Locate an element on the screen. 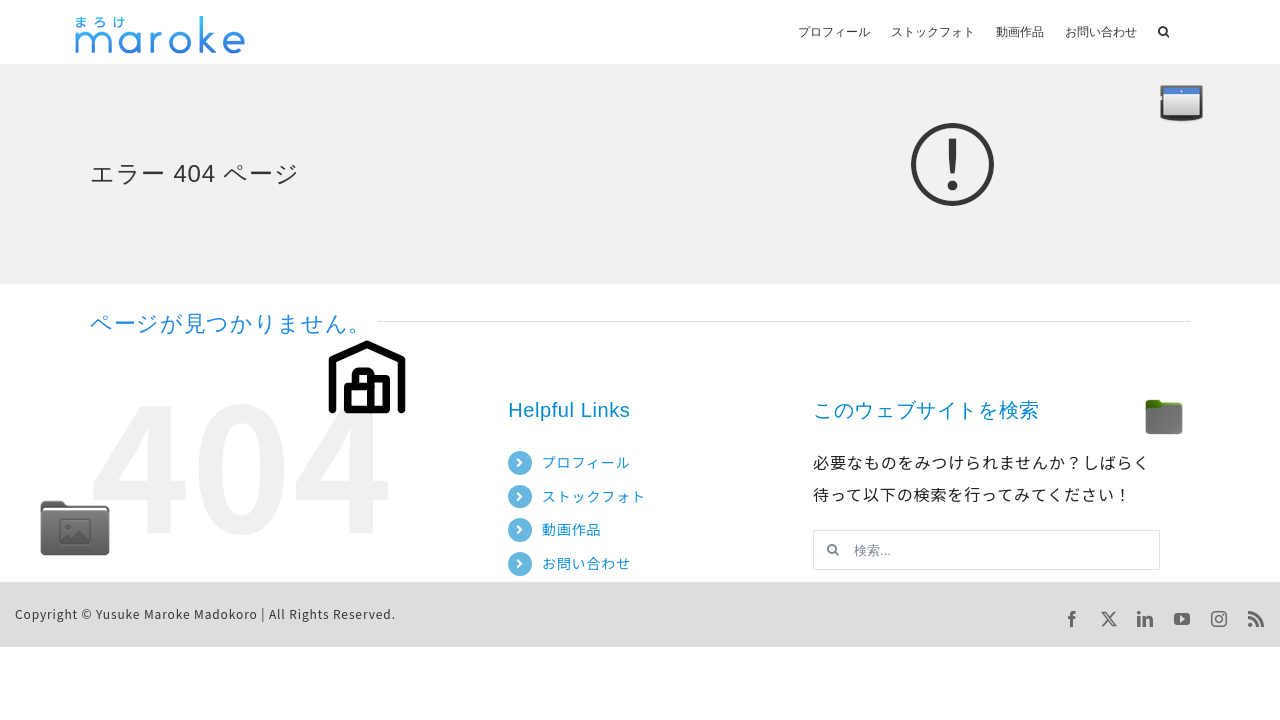 This screenshot has width=1280, height=720. open your images folder is located at coordinates (75, 528).